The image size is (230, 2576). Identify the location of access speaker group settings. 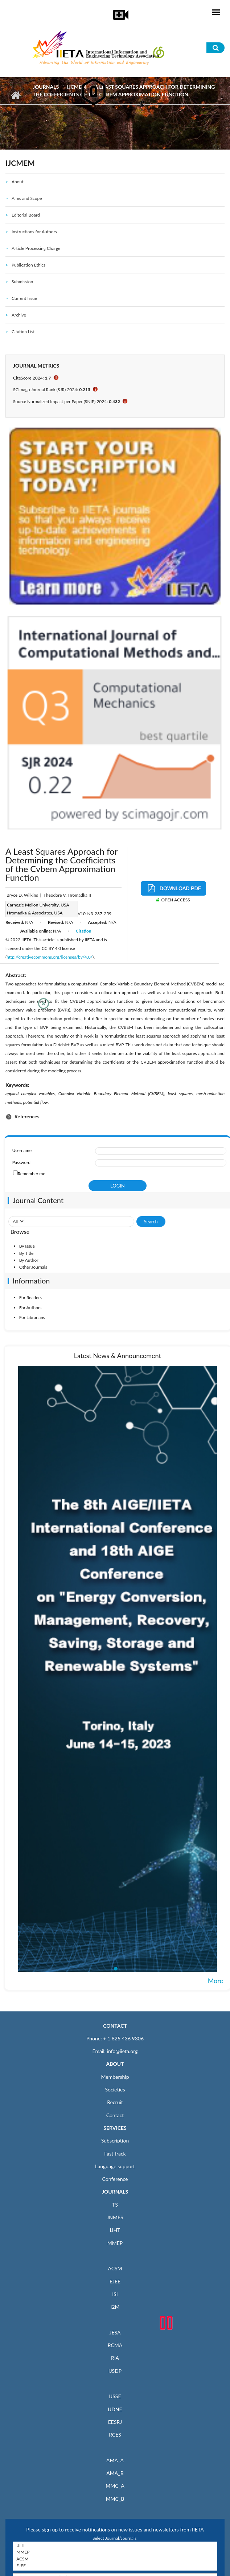
(142, 104).